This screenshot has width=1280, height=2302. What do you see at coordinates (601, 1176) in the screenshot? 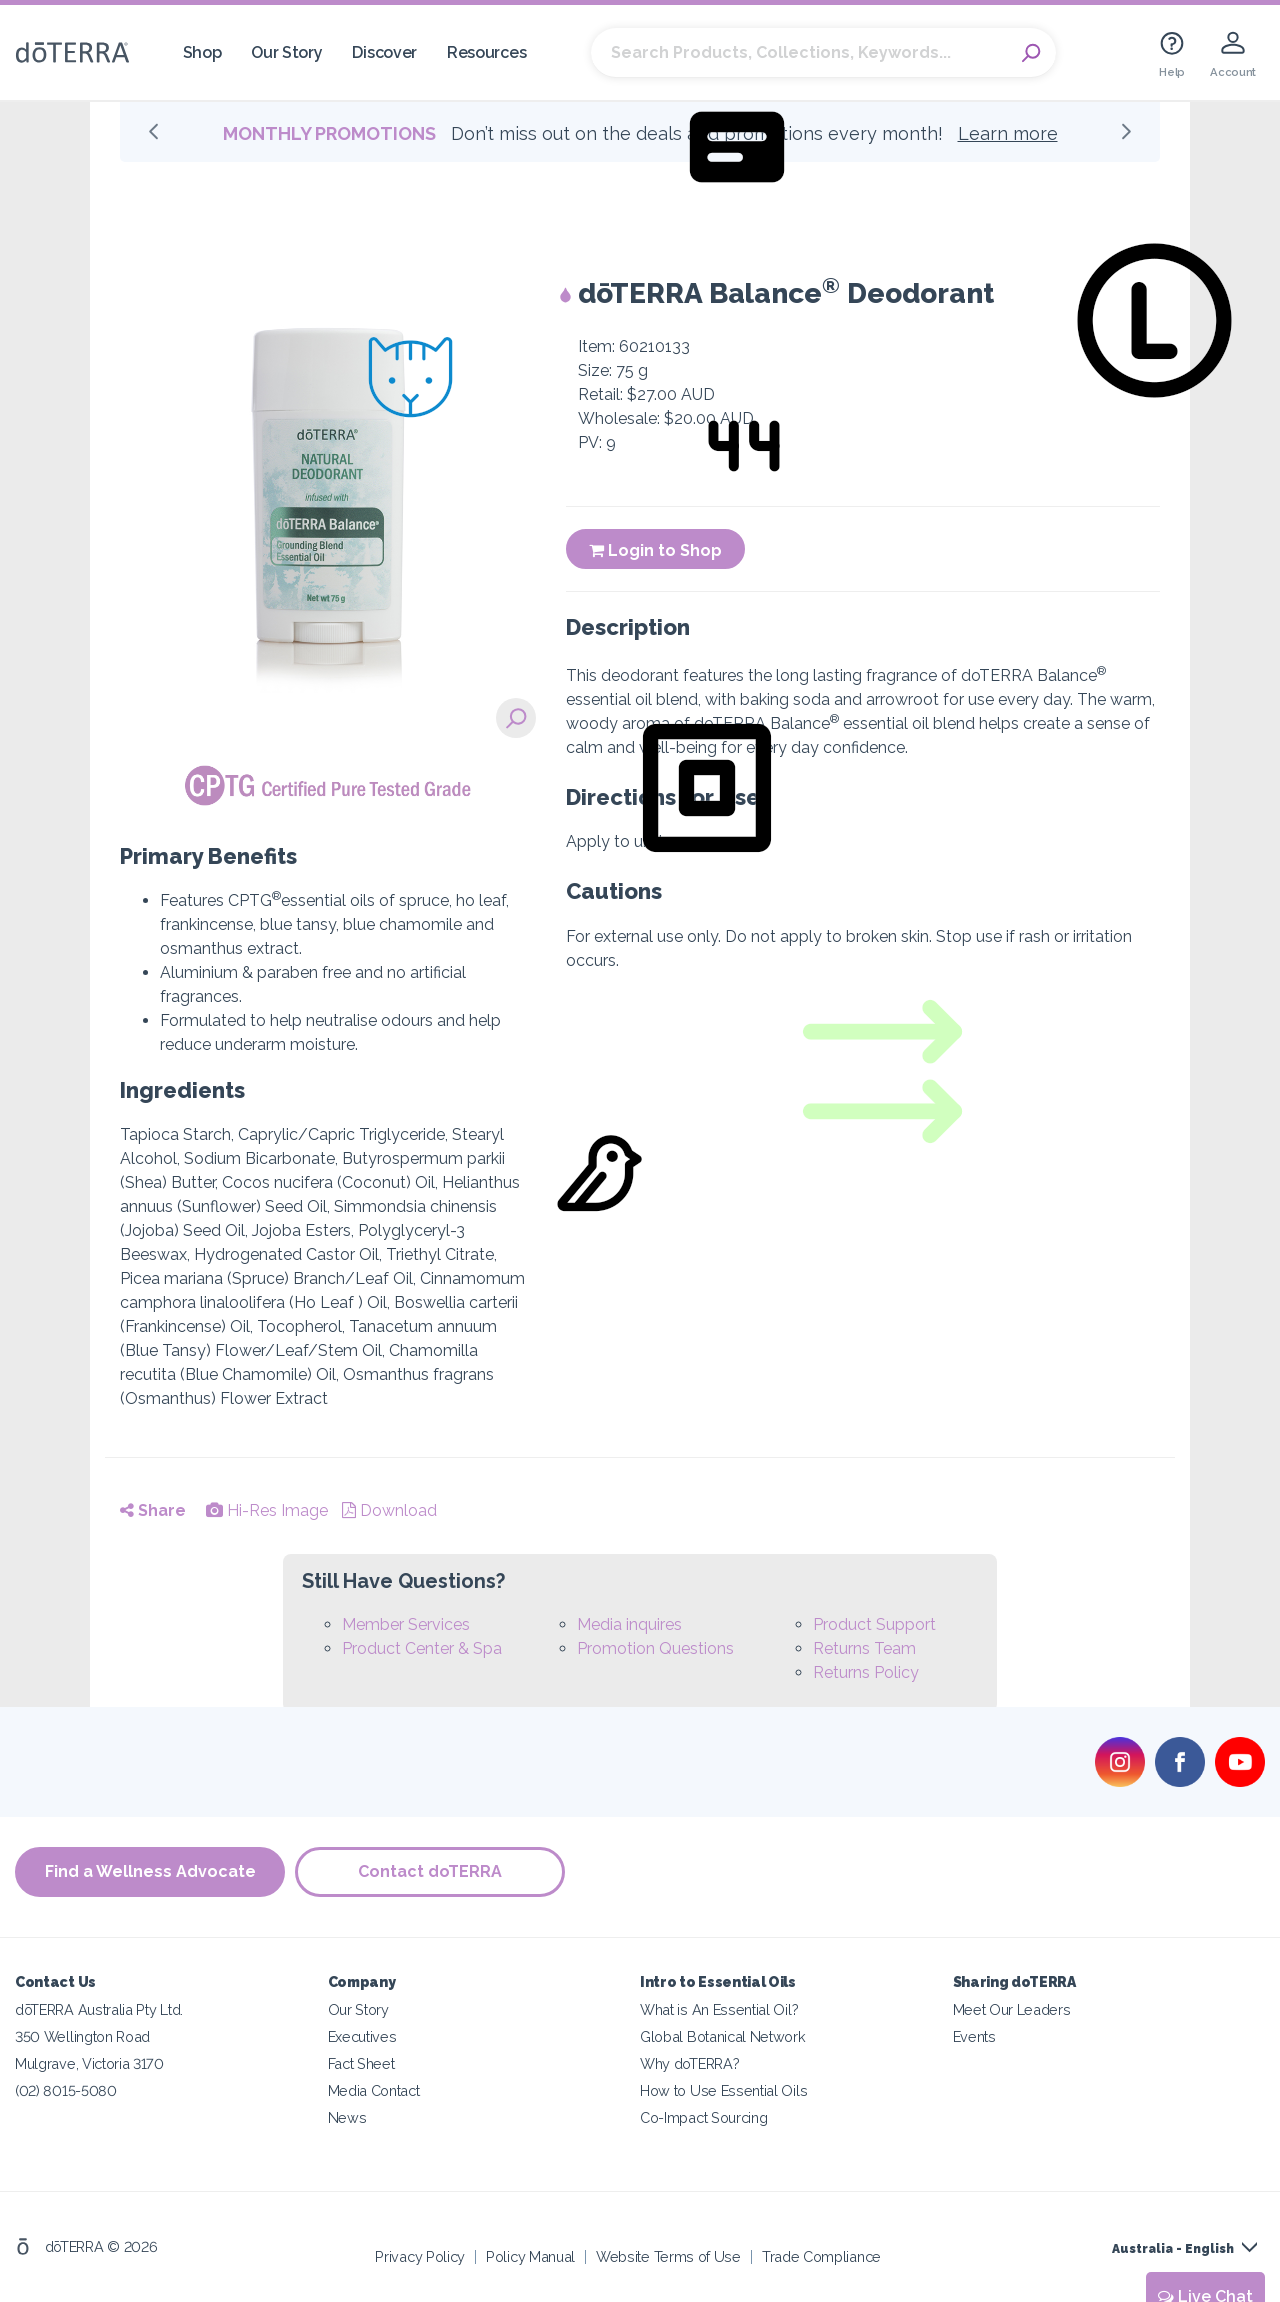
I see `access twitter or social media sharing` at bounding box center [601, 1176].